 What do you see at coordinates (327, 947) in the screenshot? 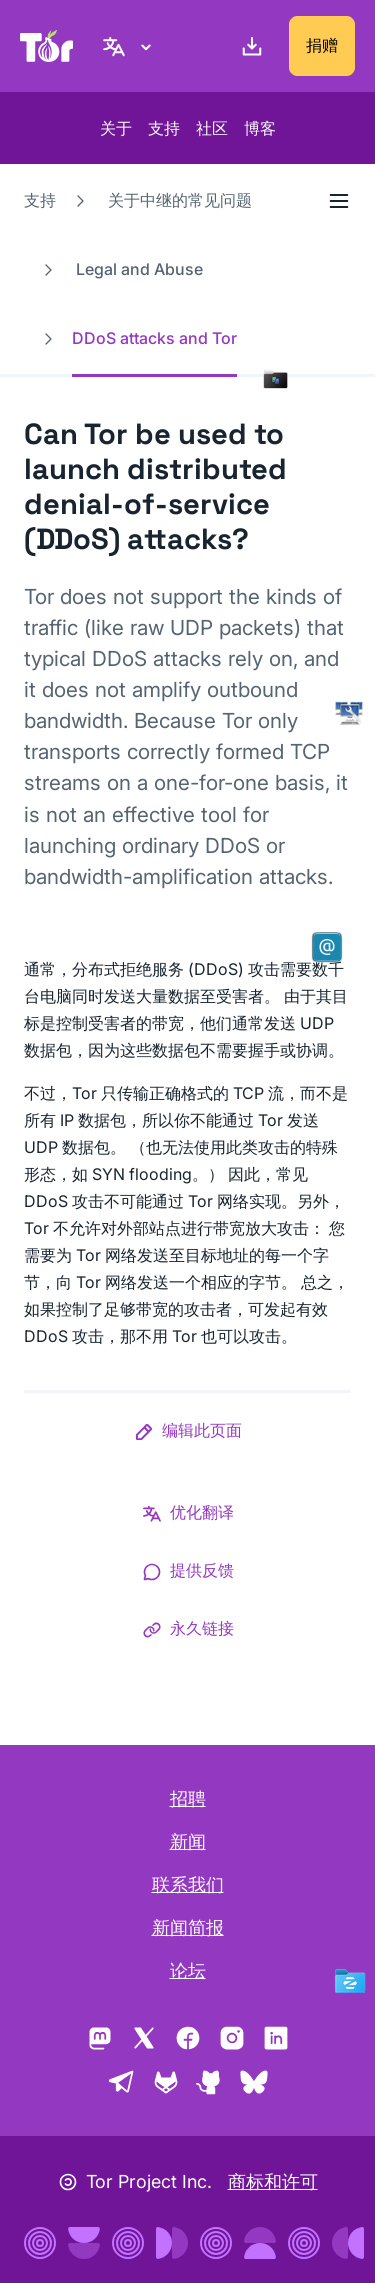
I see `manage account credentials and login settings` at bounding box center [327, 947].